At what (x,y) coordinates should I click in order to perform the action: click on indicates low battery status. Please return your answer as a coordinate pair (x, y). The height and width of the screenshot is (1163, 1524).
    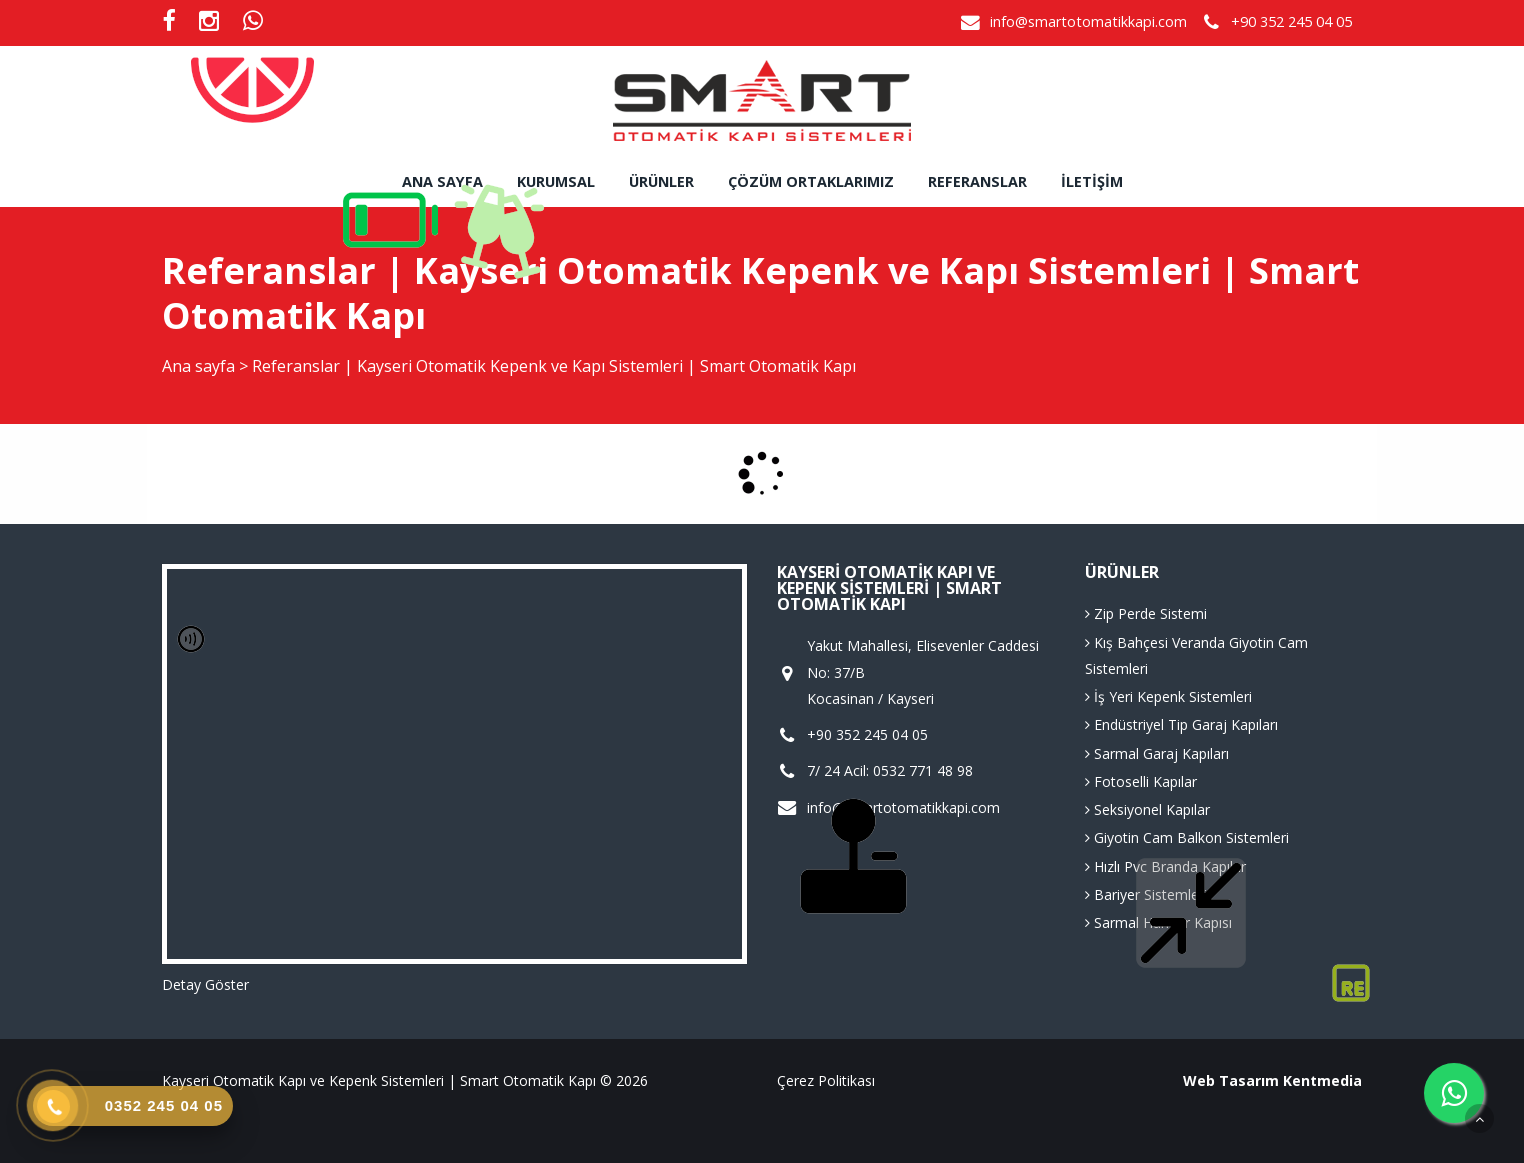
    Looking at the image, I should click on (389, 220).